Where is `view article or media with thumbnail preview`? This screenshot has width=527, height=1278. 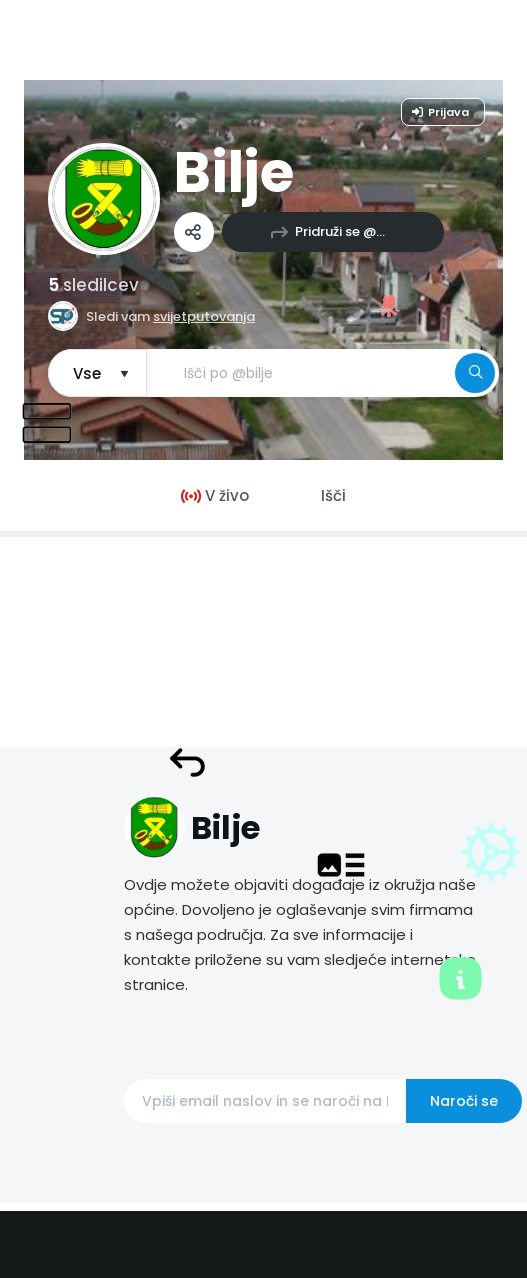 view article or media with thumbnail preview is located at coordinates (341, 865).